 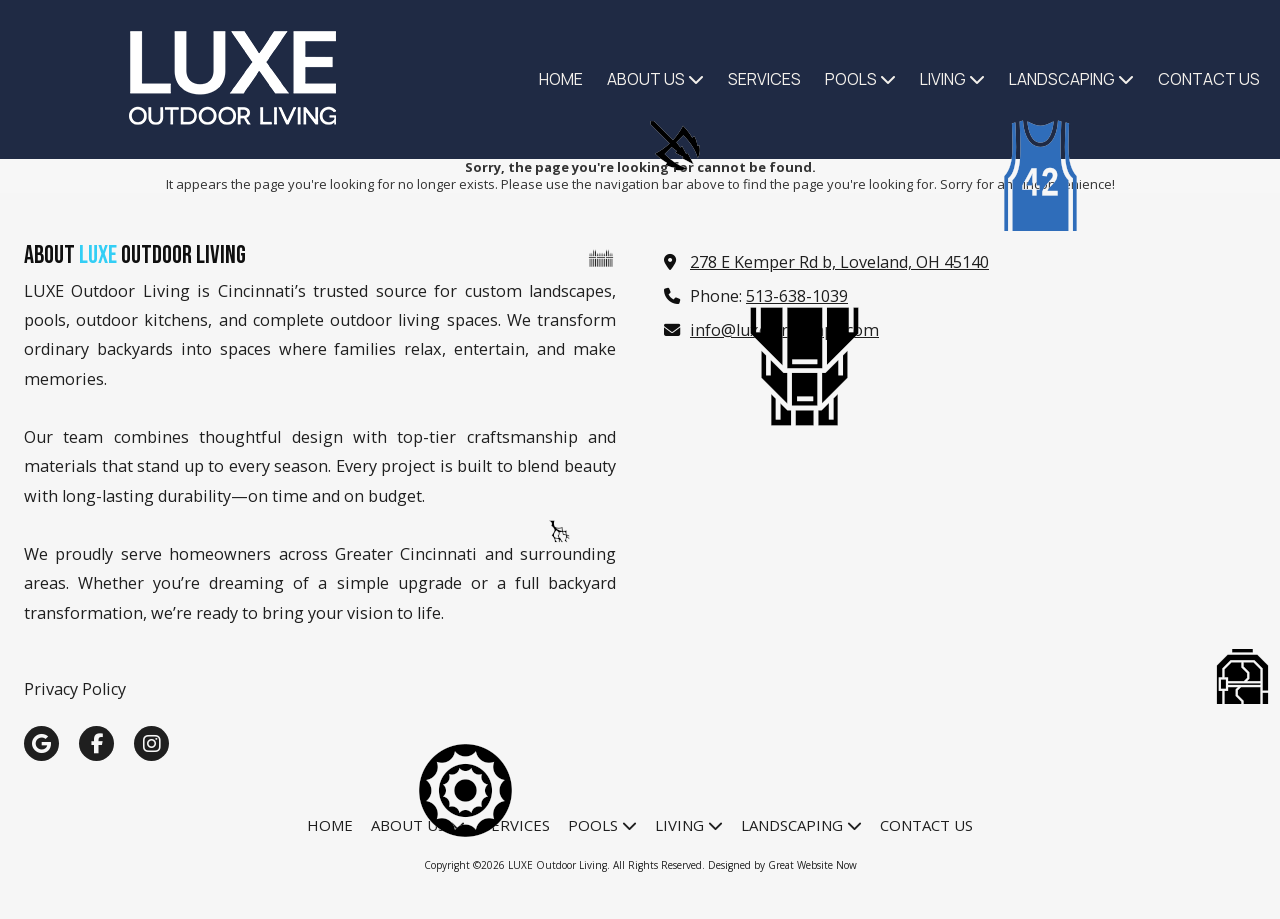 What do you see at coordinates (804, 366) in the screenshot?
I see `equip metal scale armor` at bounding box center [804, 366].